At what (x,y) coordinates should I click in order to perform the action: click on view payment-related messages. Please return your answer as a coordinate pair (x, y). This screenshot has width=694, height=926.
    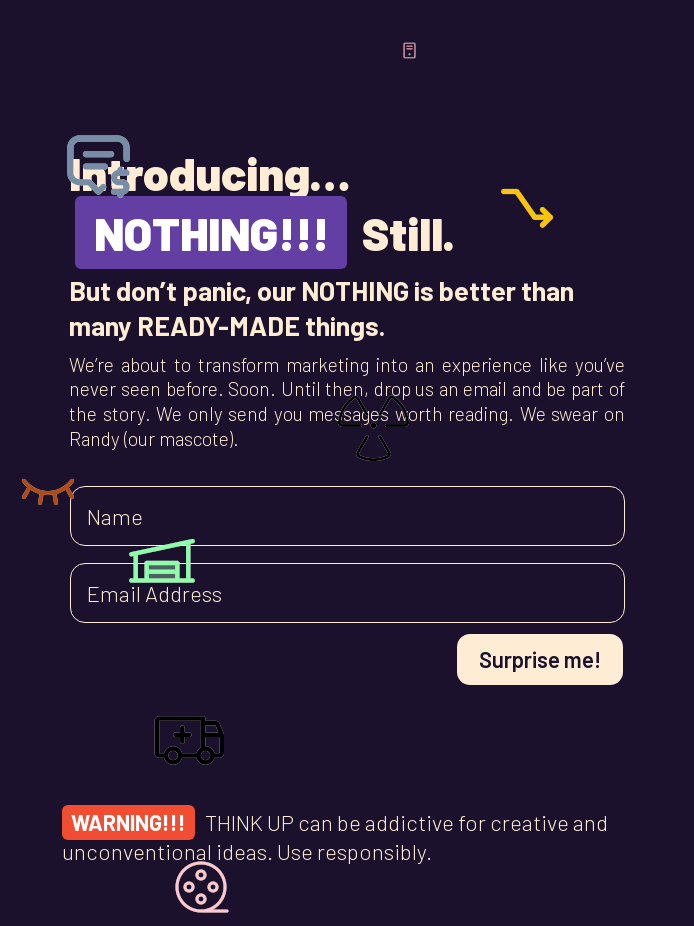
    Looking at the image, I should click on (98, 163).